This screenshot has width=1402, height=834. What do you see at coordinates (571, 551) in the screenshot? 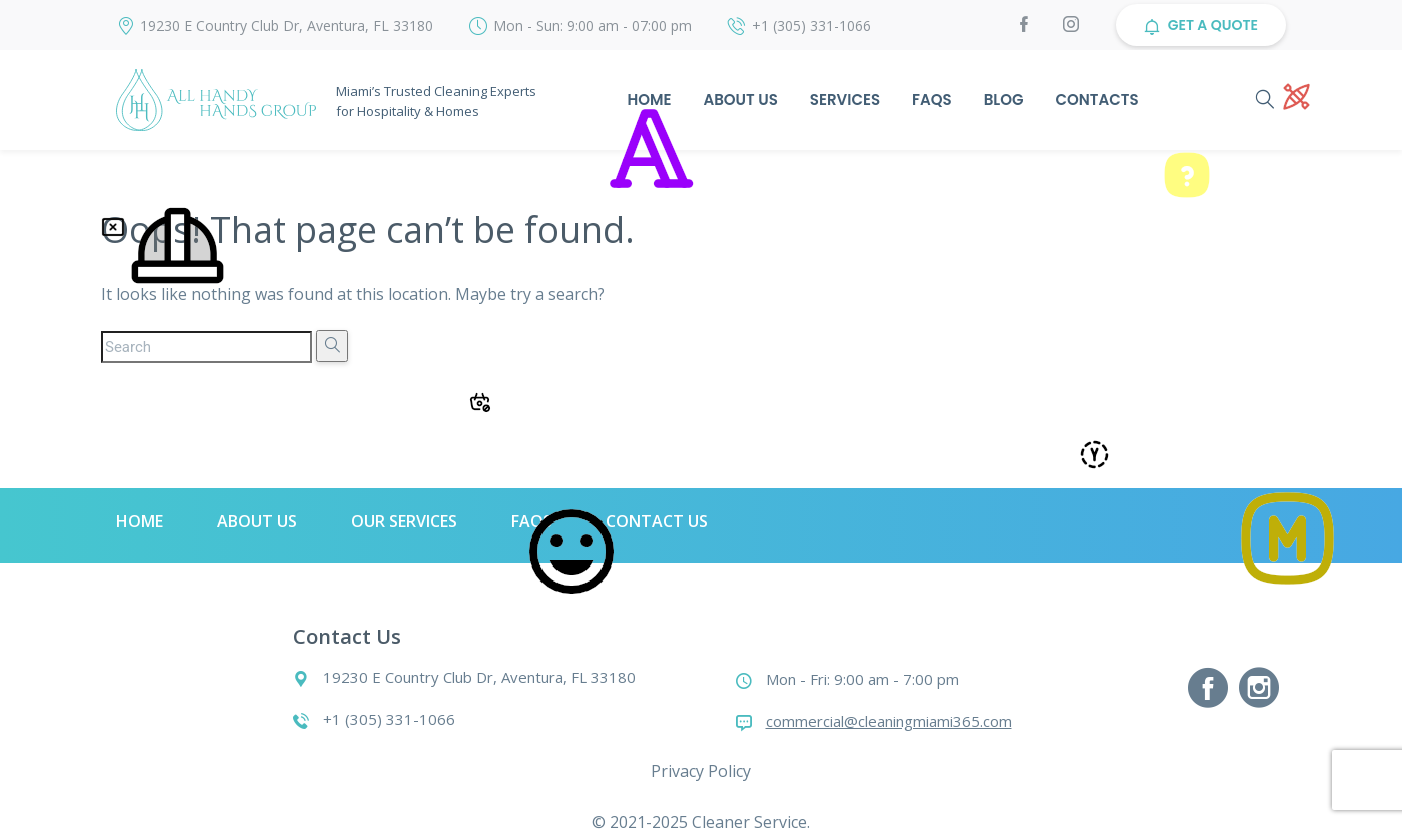
I see `tag people in a photo` at bounding box center [571, 551].